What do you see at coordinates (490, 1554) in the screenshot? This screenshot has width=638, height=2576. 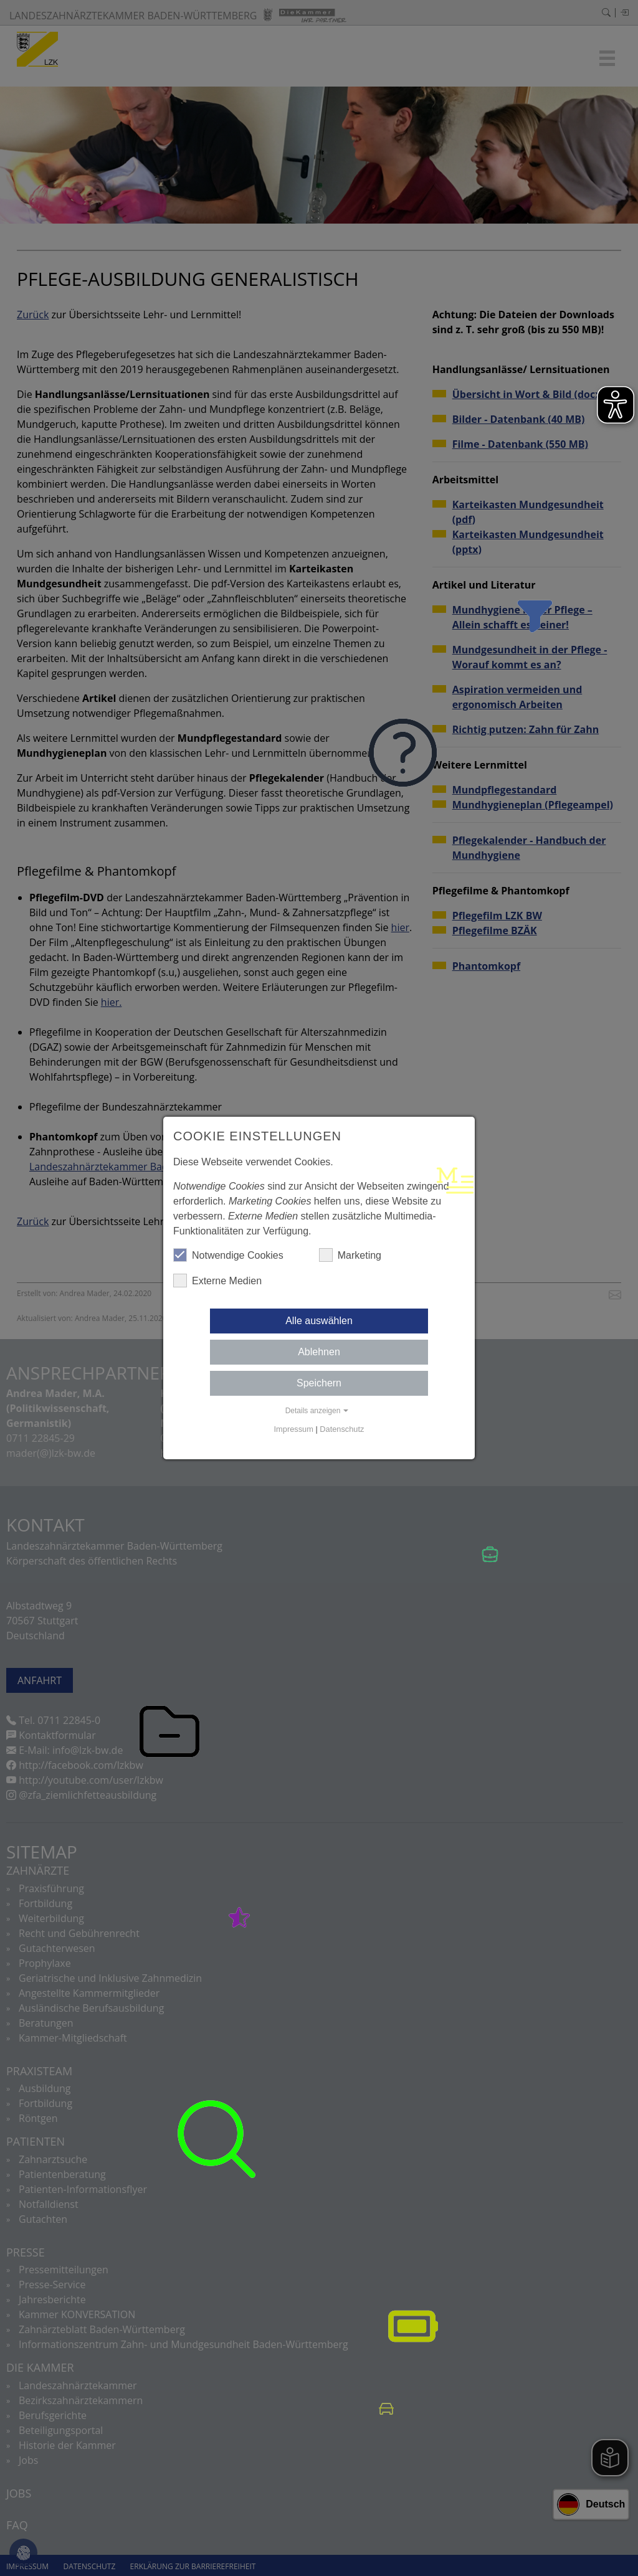 I see `access work or business documents` at bounding box center [490, 1554].